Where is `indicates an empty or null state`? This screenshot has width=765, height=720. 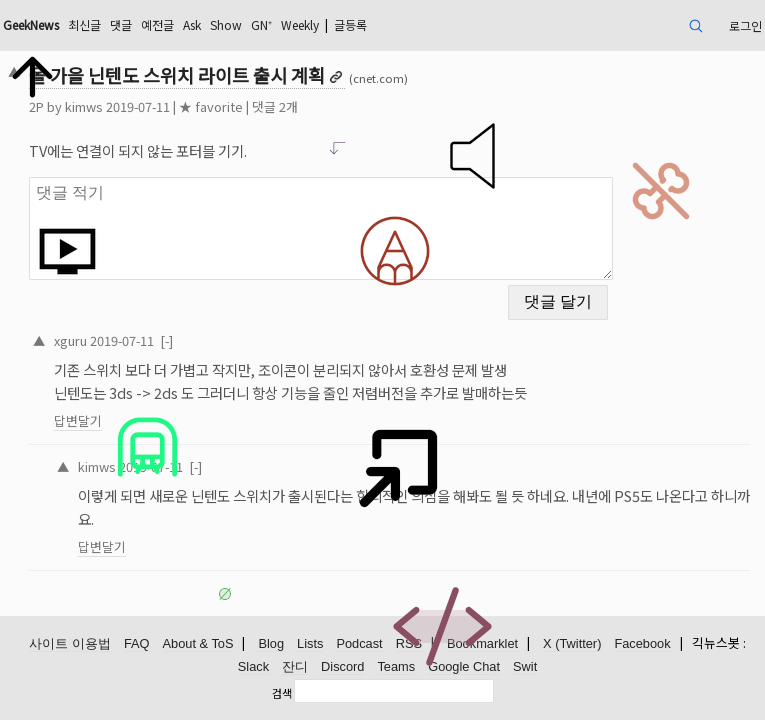
indicates an empty or null state is located at coordinates (225, 594).